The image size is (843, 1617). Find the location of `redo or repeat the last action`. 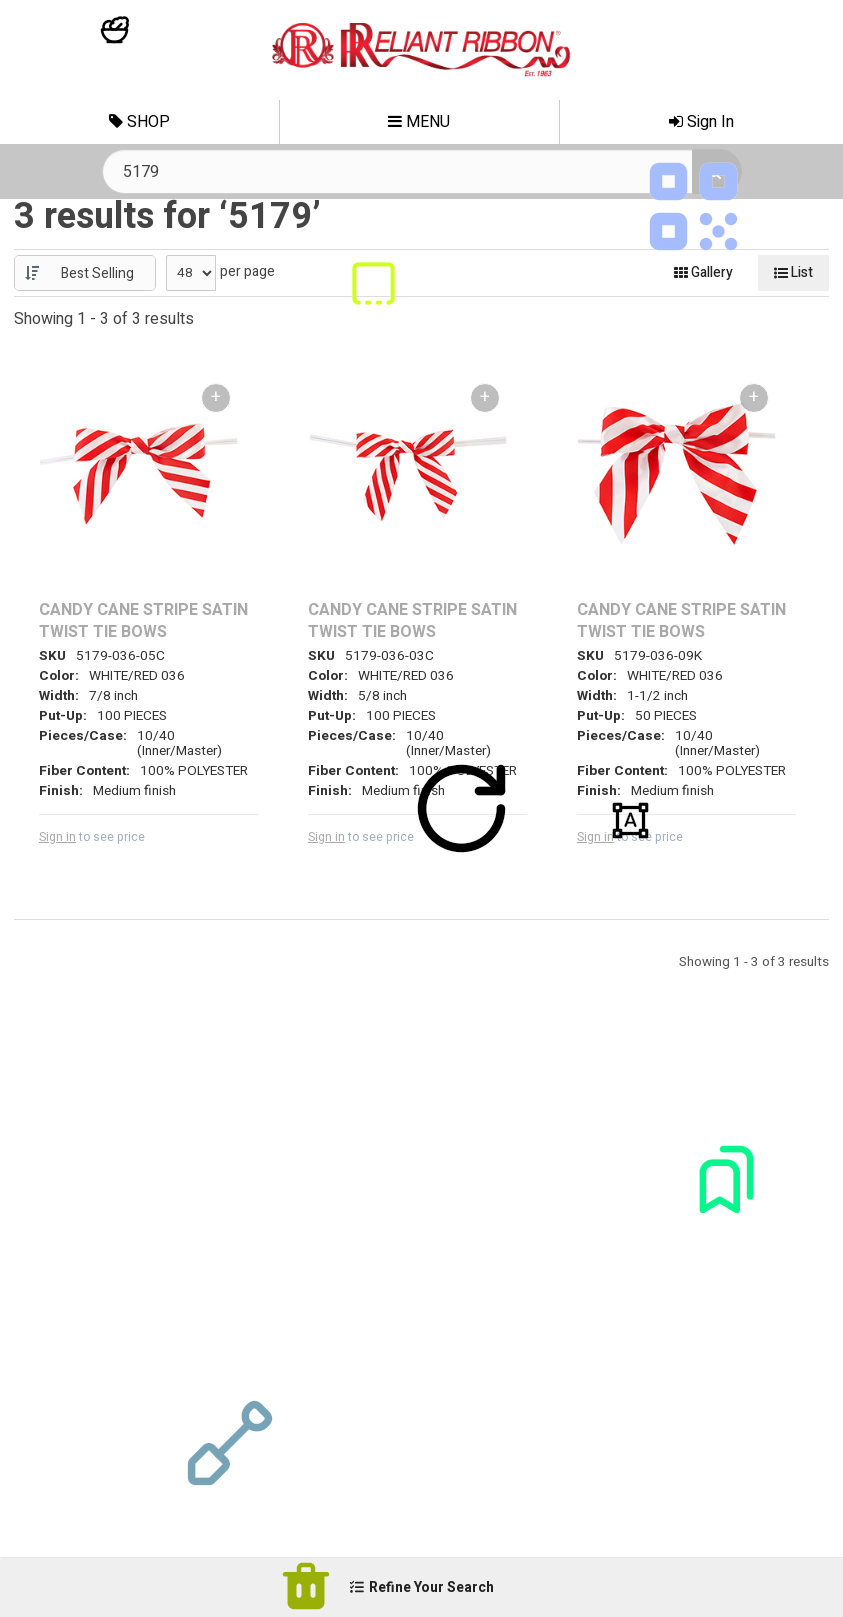

redo or repeat the last action is located at coordinates (461, 808).